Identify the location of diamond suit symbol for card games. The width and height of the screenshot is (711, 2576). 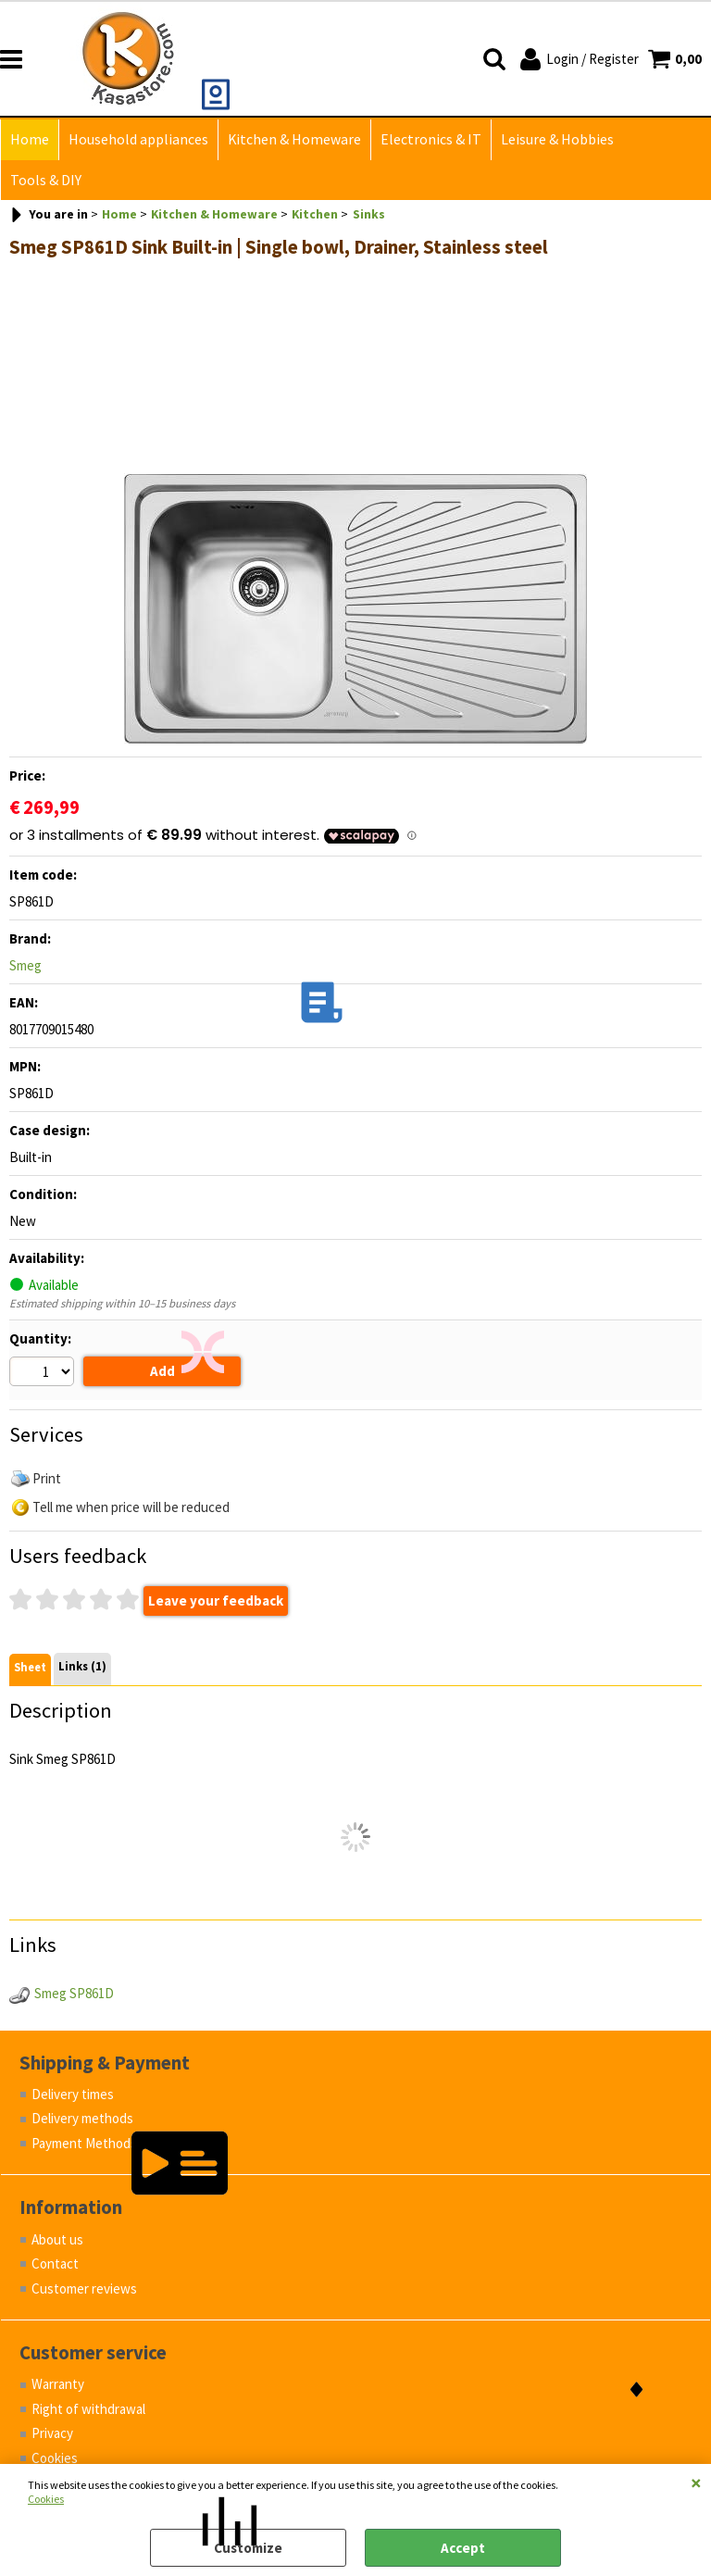
(636, 2389).